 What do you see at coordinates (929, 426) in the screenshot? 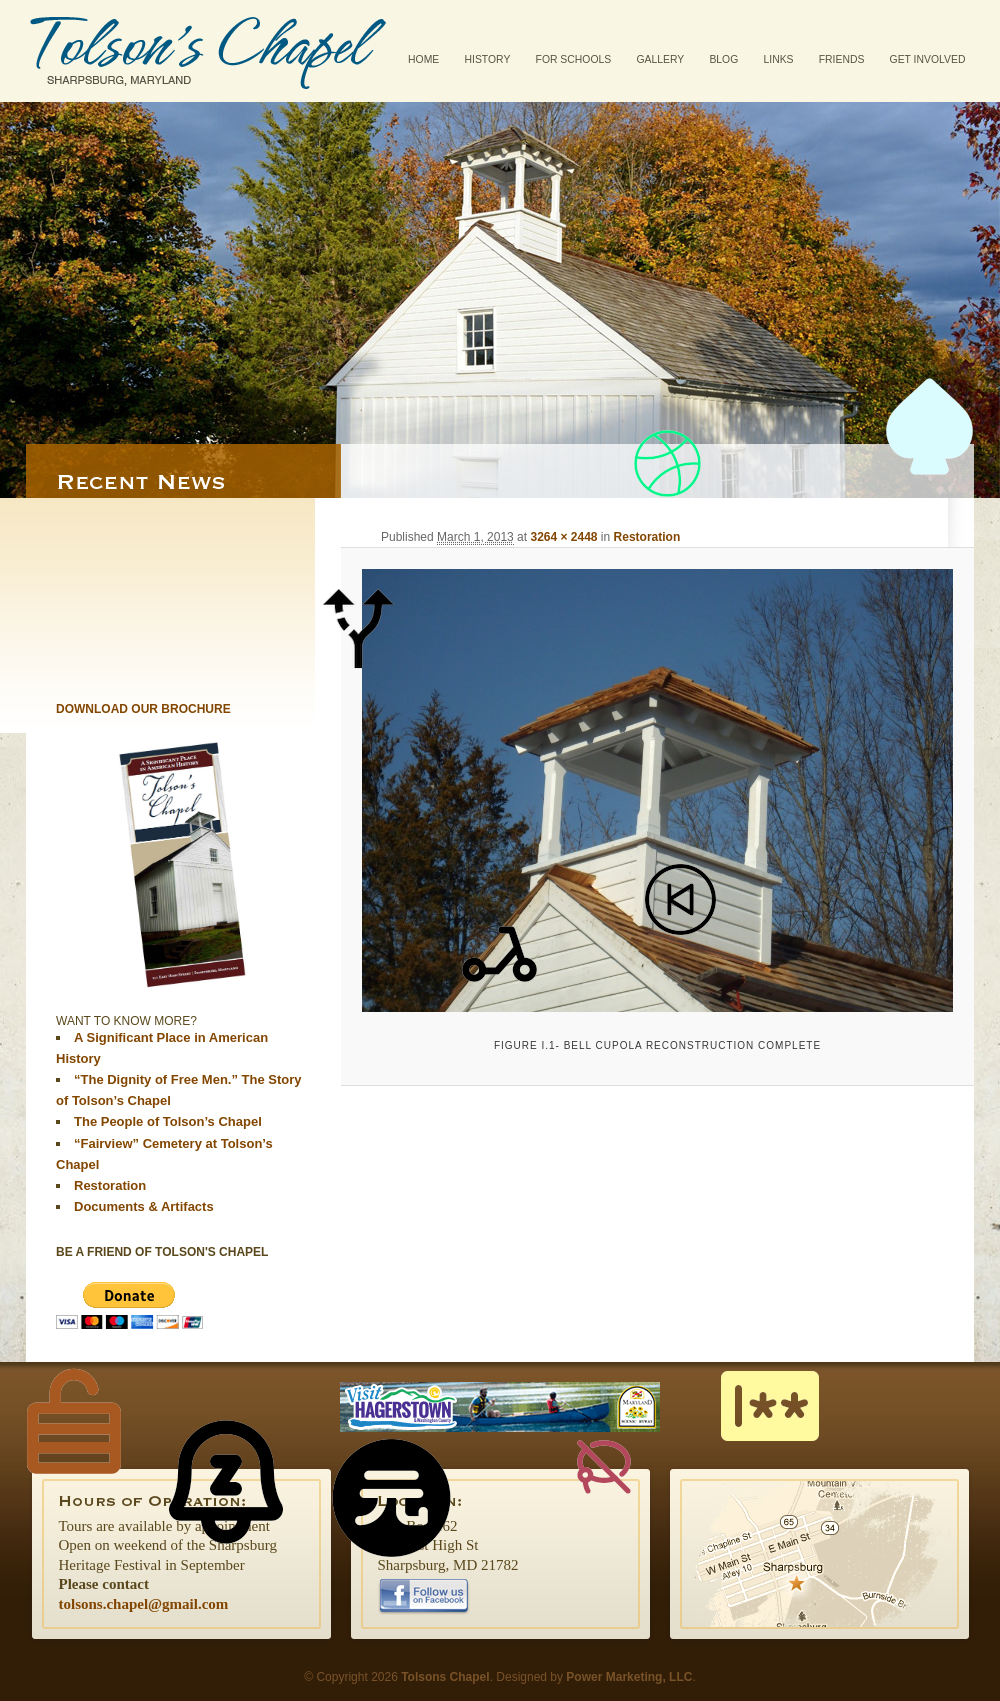
I see `spade suit symbol for card games` at bounding box center [929, 426].